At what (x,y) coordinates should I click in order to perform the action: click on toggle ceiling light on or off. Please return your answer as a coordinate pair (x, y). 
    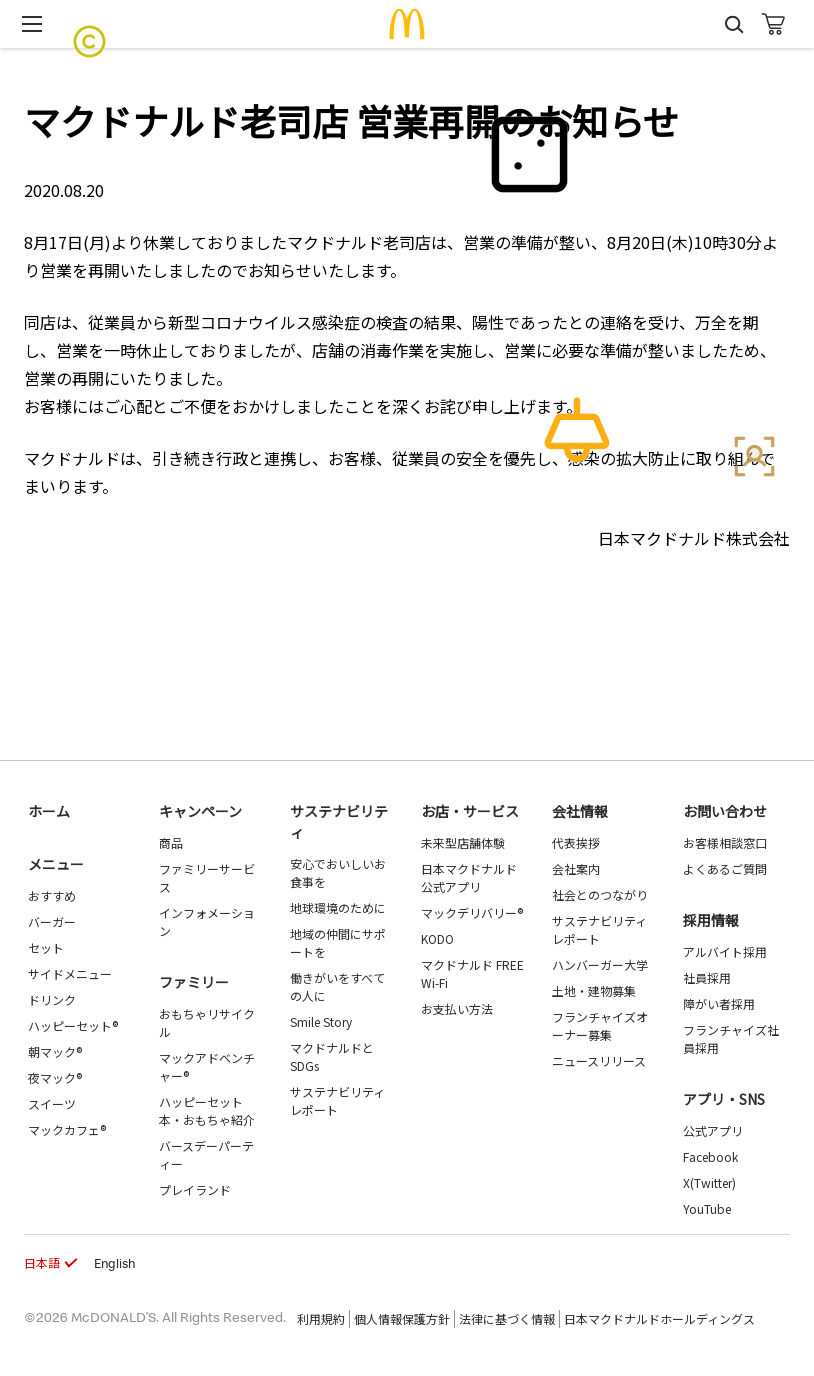
    Looking at the image, I should click on (577, 433).